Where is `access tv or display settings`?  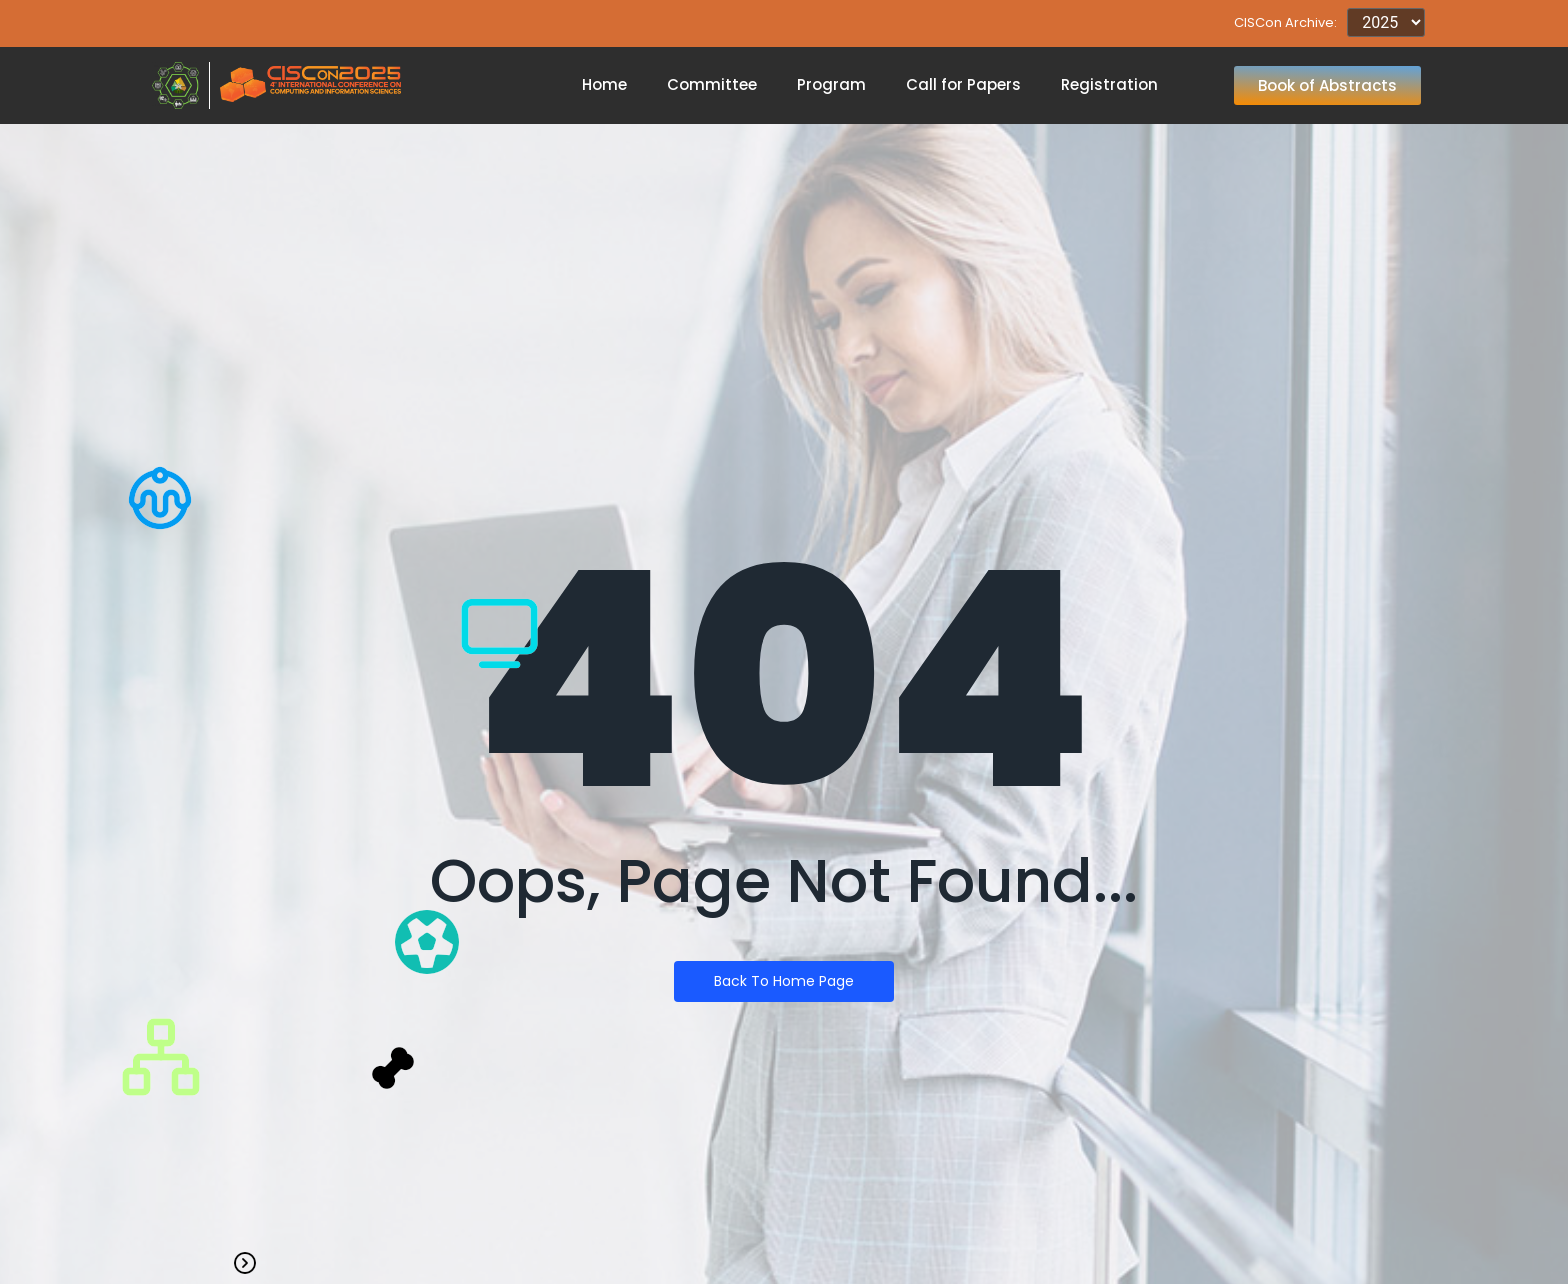 access tv or display settings is located at coordinates (499, 633).